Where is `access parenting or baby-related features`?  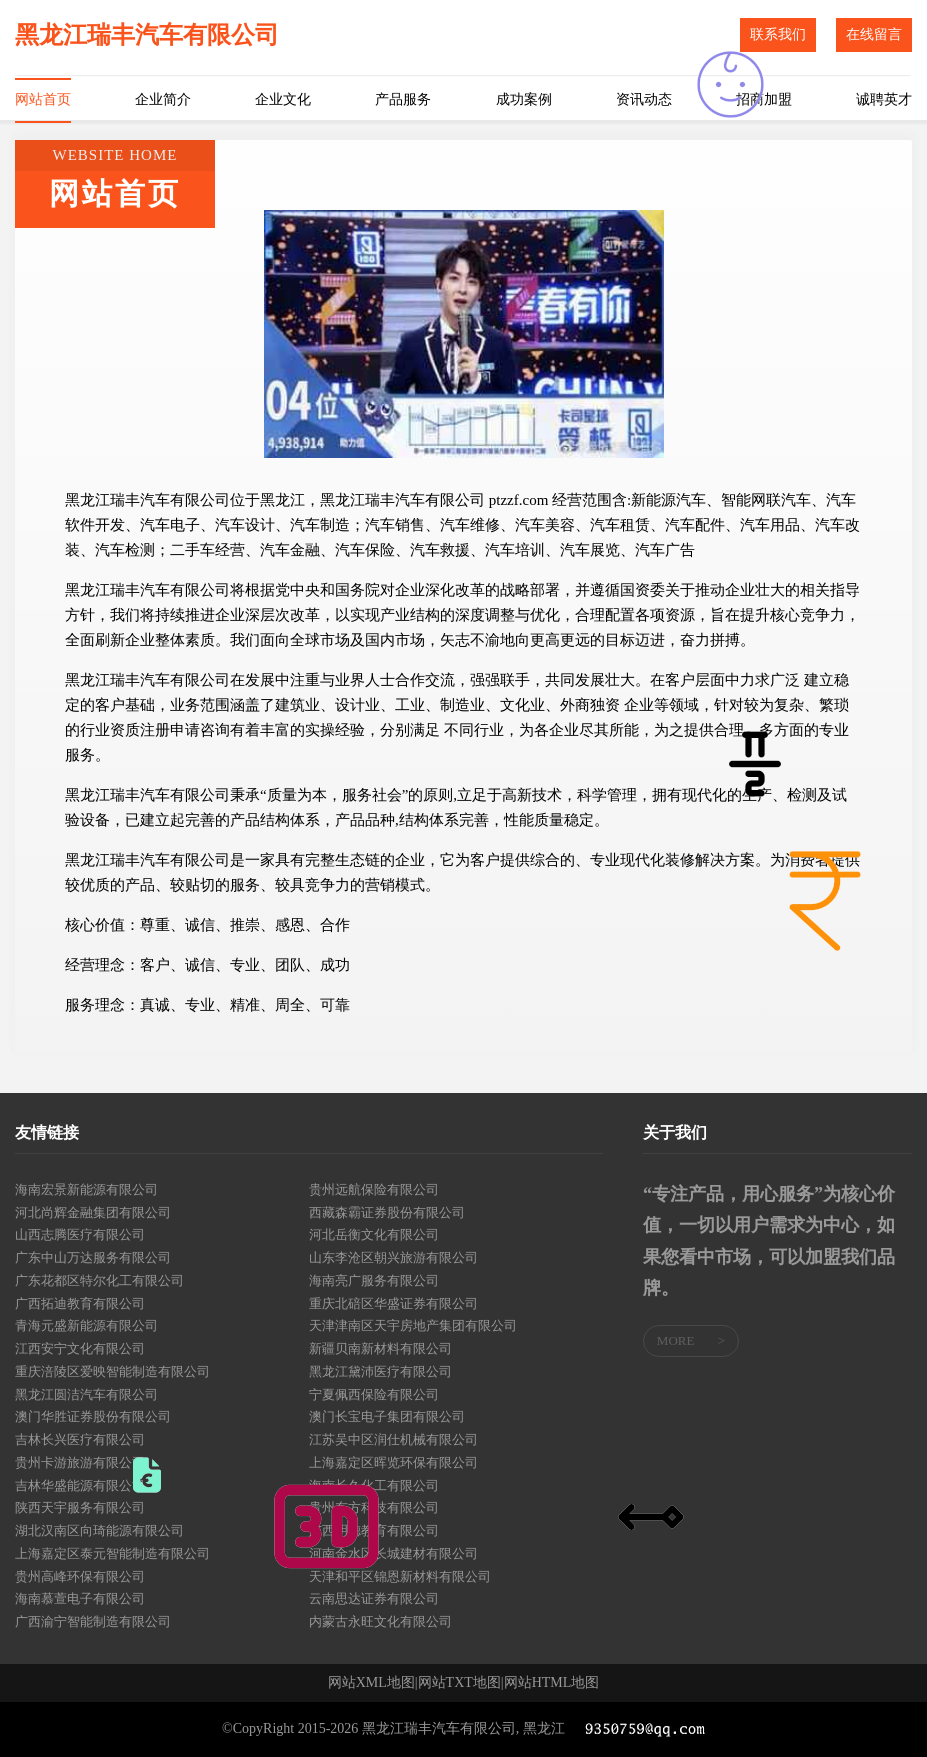 access parenting or baby-related features is located at coordinates (730, 84).